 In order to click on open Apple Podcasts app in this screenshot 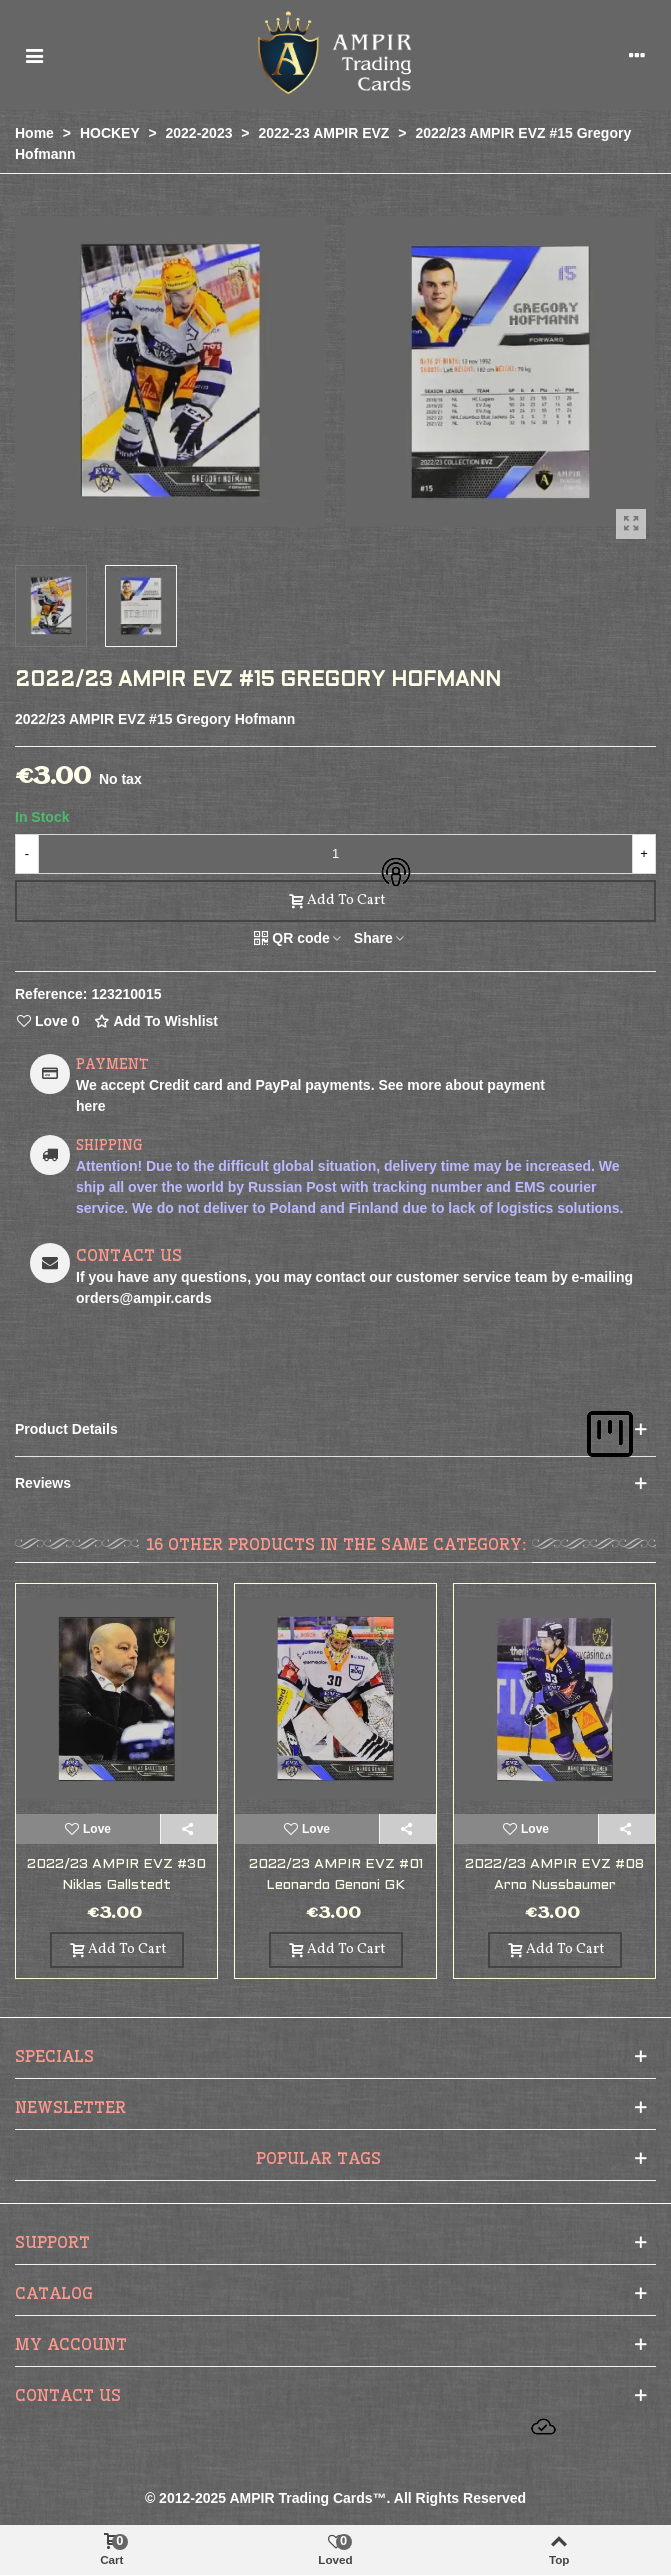, I will do `click(396, 872)`.